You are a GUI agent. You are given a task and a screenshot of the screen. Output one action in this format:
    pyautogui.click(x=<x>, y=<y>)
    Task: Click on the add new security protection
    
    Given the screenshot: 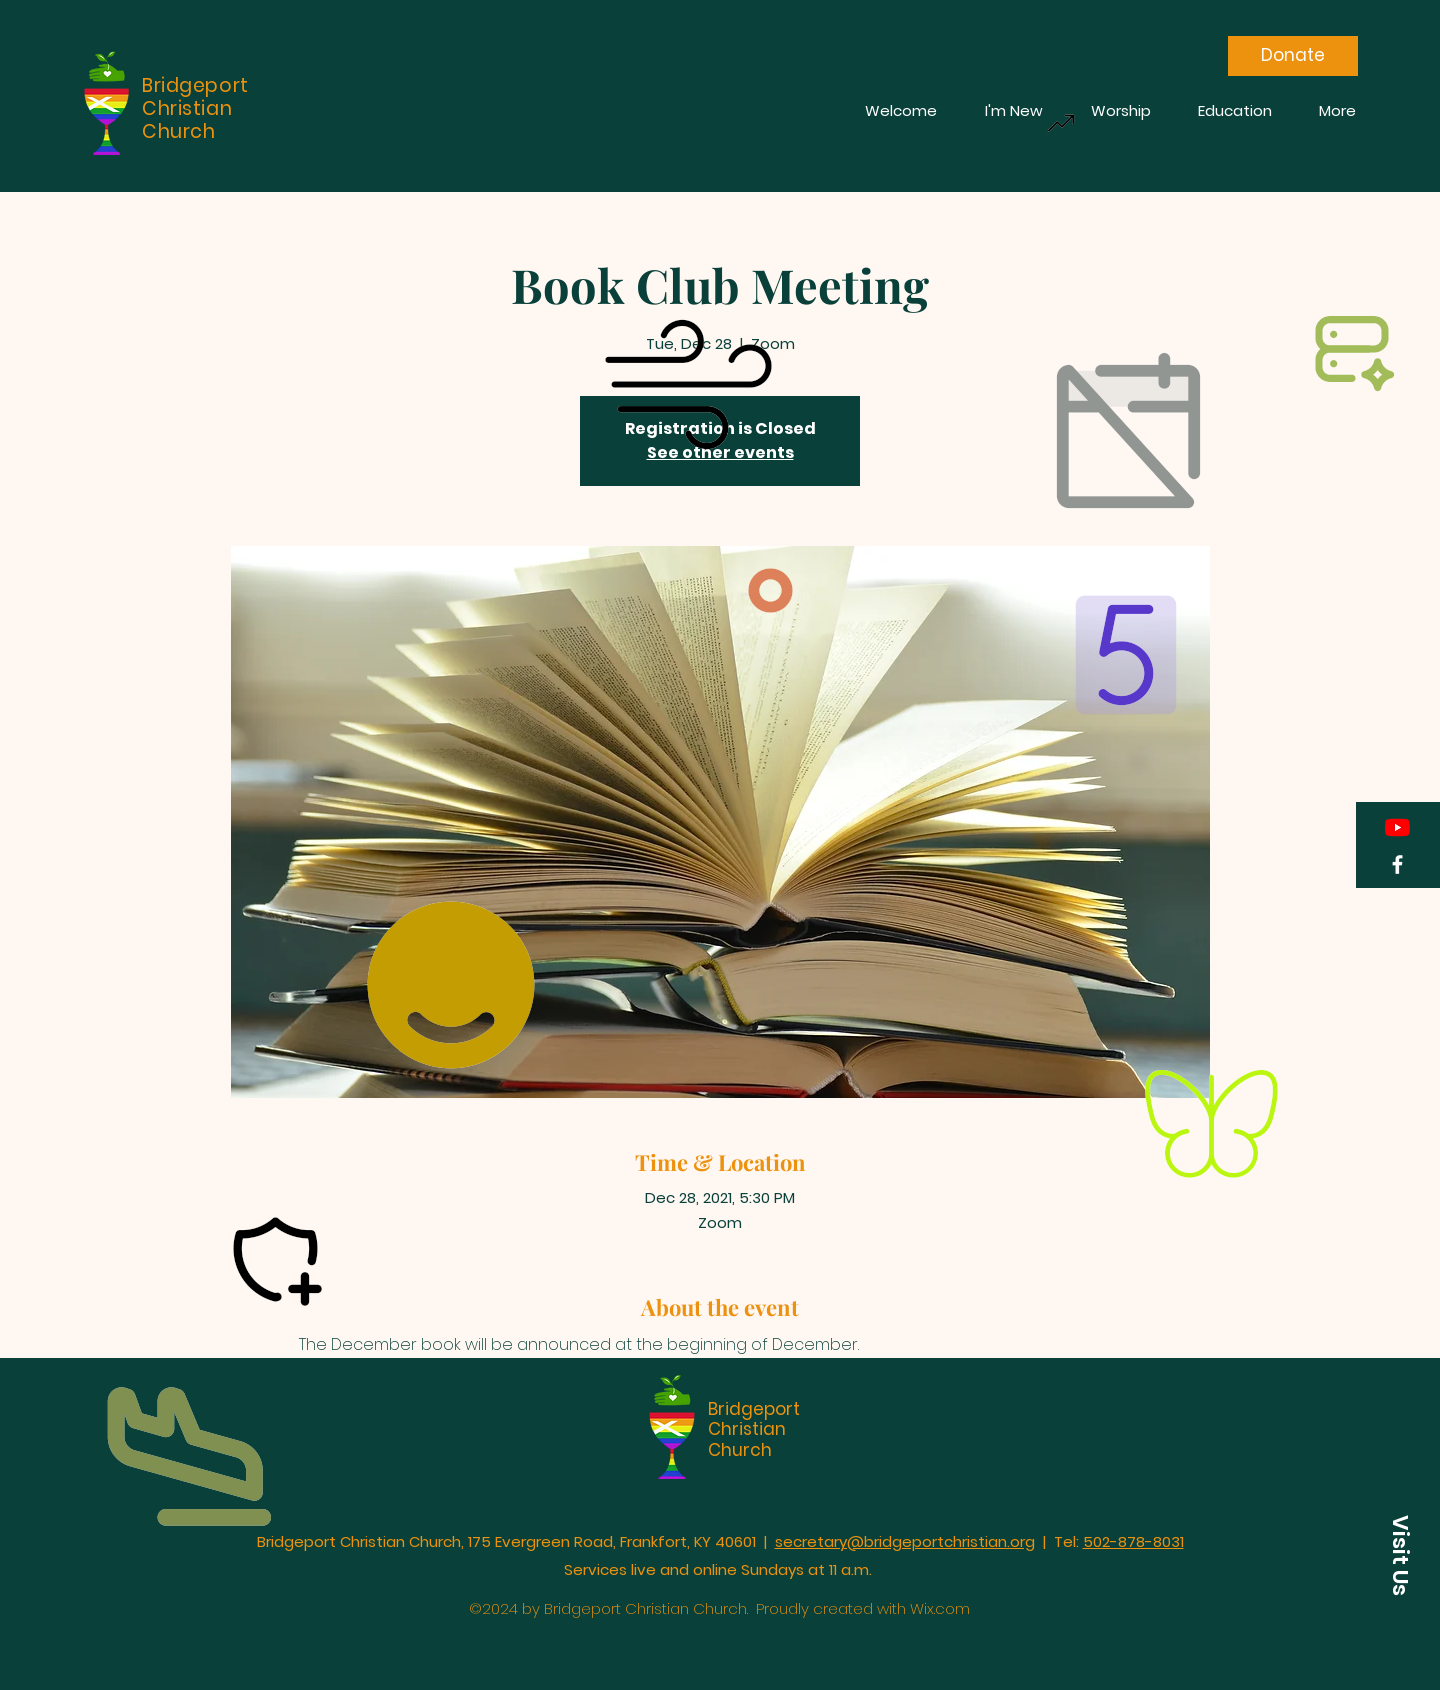 What is the action you would take?
    pyautogui.click(x=275, y=1259)
    